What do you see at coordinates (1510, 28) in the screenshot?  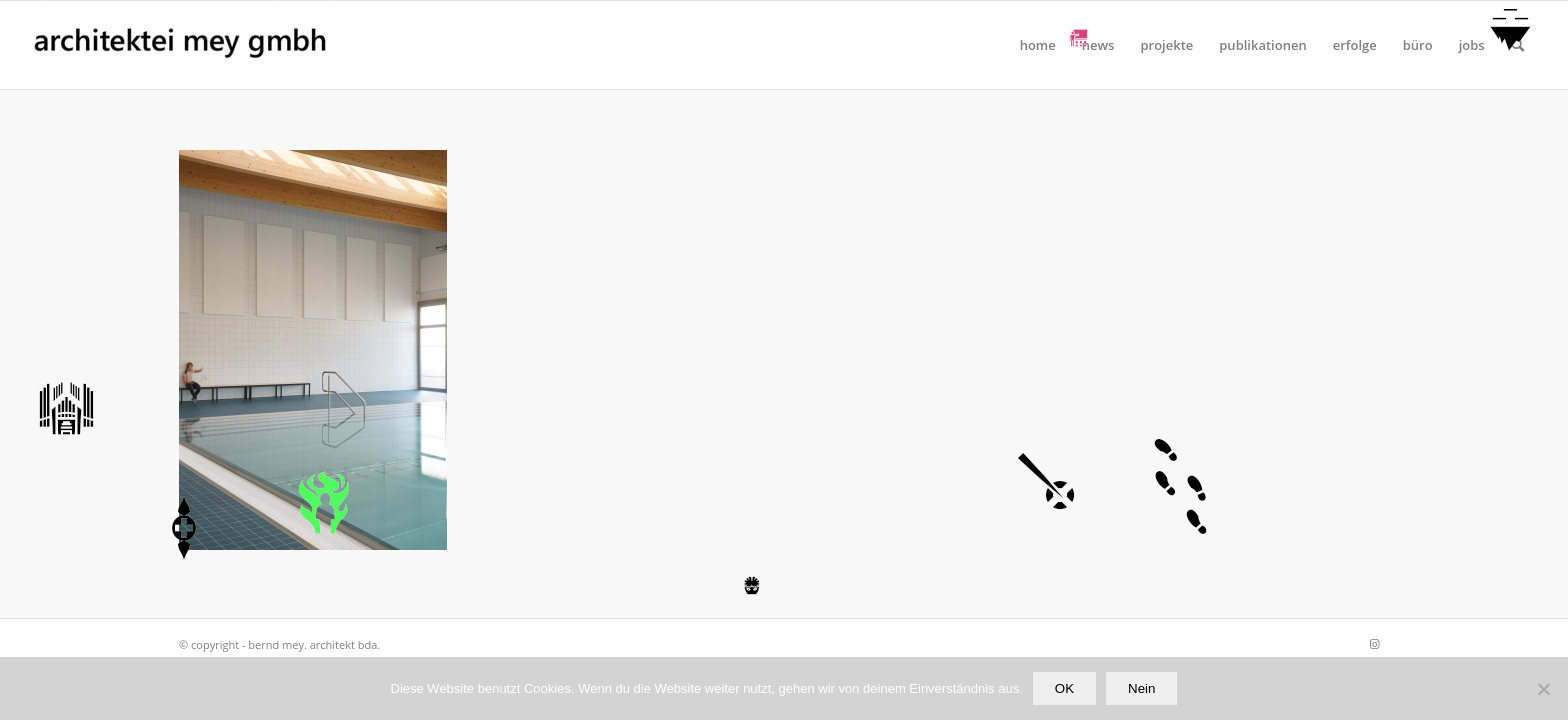 I see `access platformer game level` at bounding box center [1510, 28].